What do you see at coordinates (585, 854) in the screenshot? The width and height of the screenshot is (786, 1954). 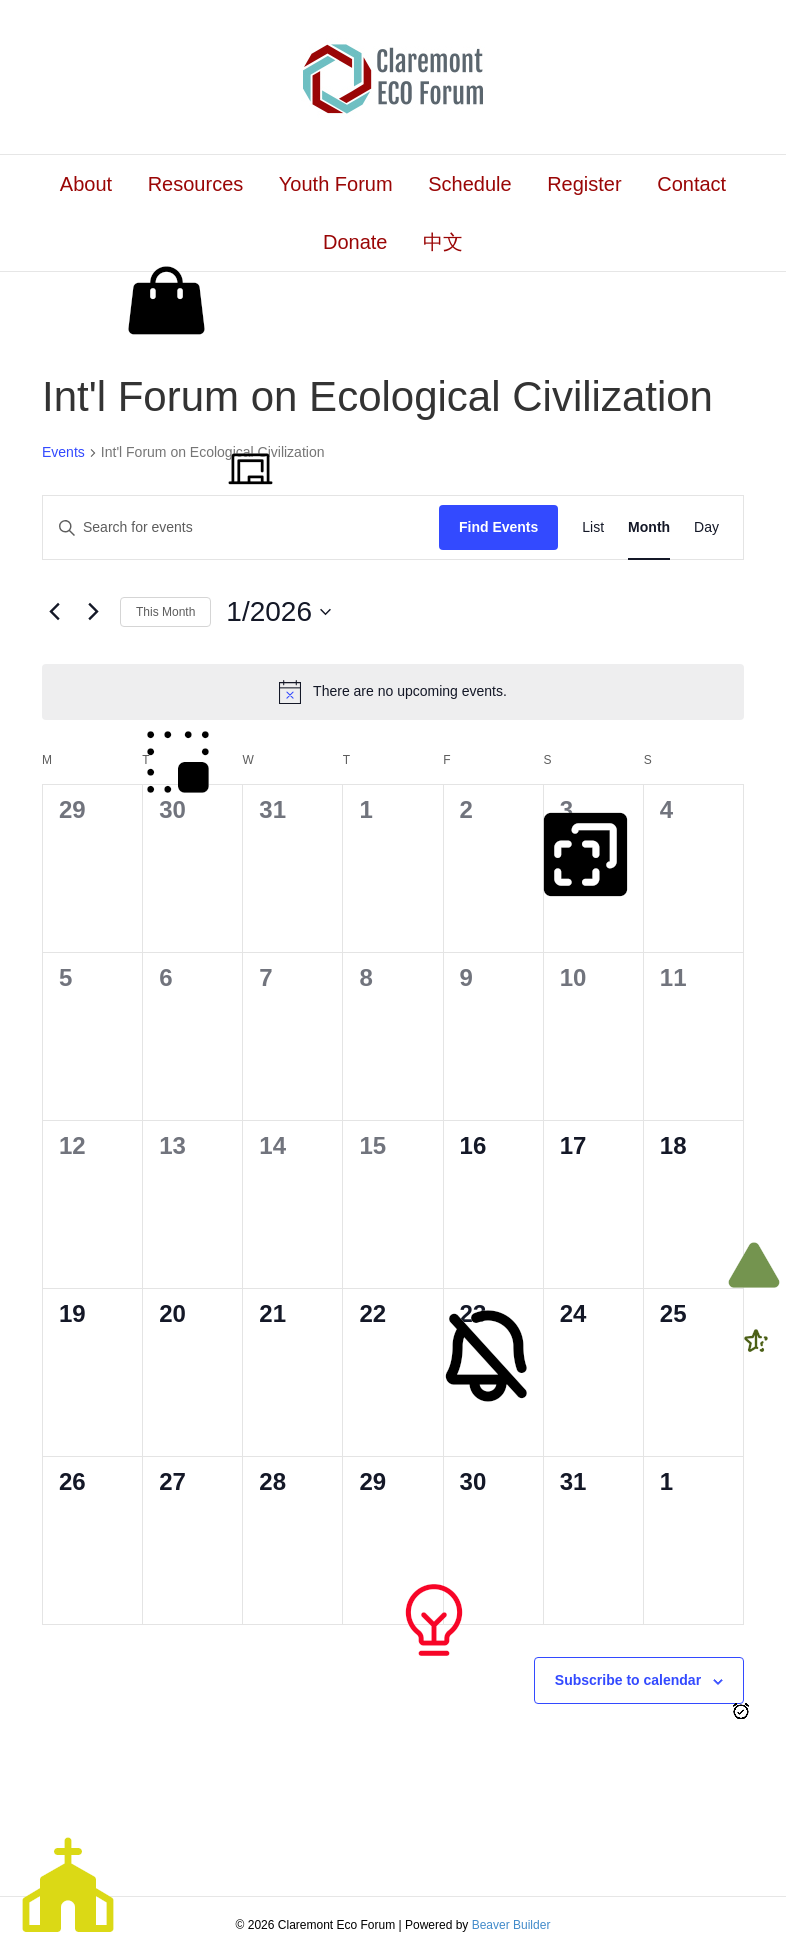 I see `bring selection to front layer` at bounding box center [585, 854].